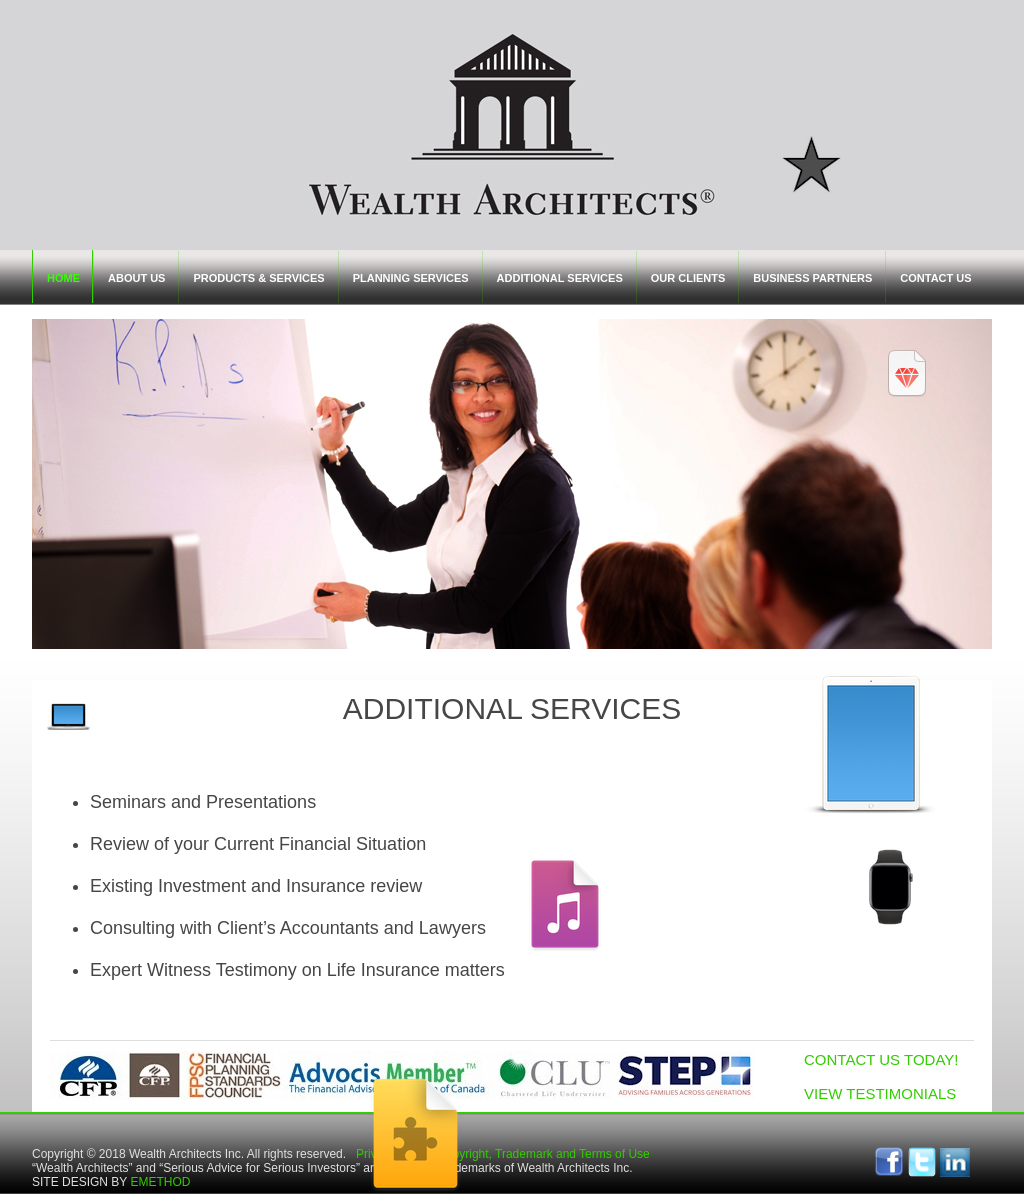 The width and height of the screenshot is (1024, 1194). I want to click on audio file type indicator, so click(565, 904).